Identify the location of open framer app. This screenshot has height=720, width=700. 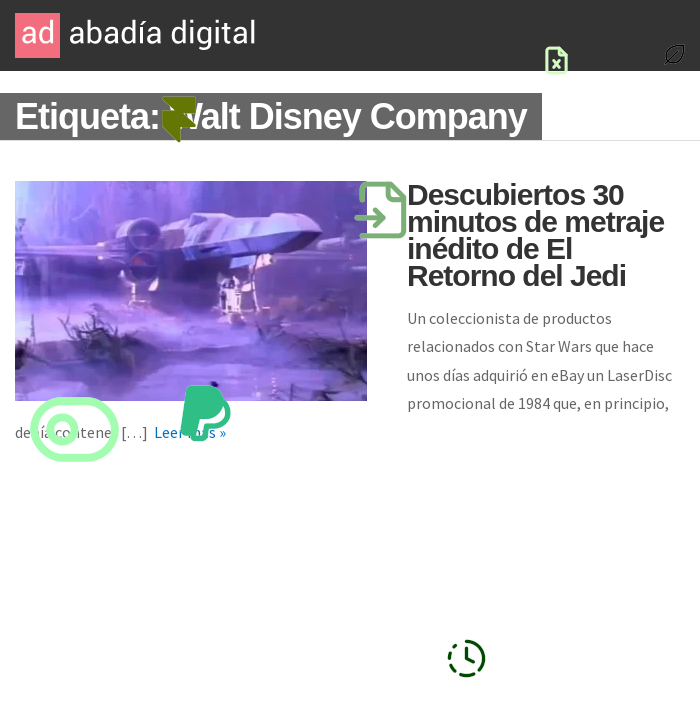
(179, 117).